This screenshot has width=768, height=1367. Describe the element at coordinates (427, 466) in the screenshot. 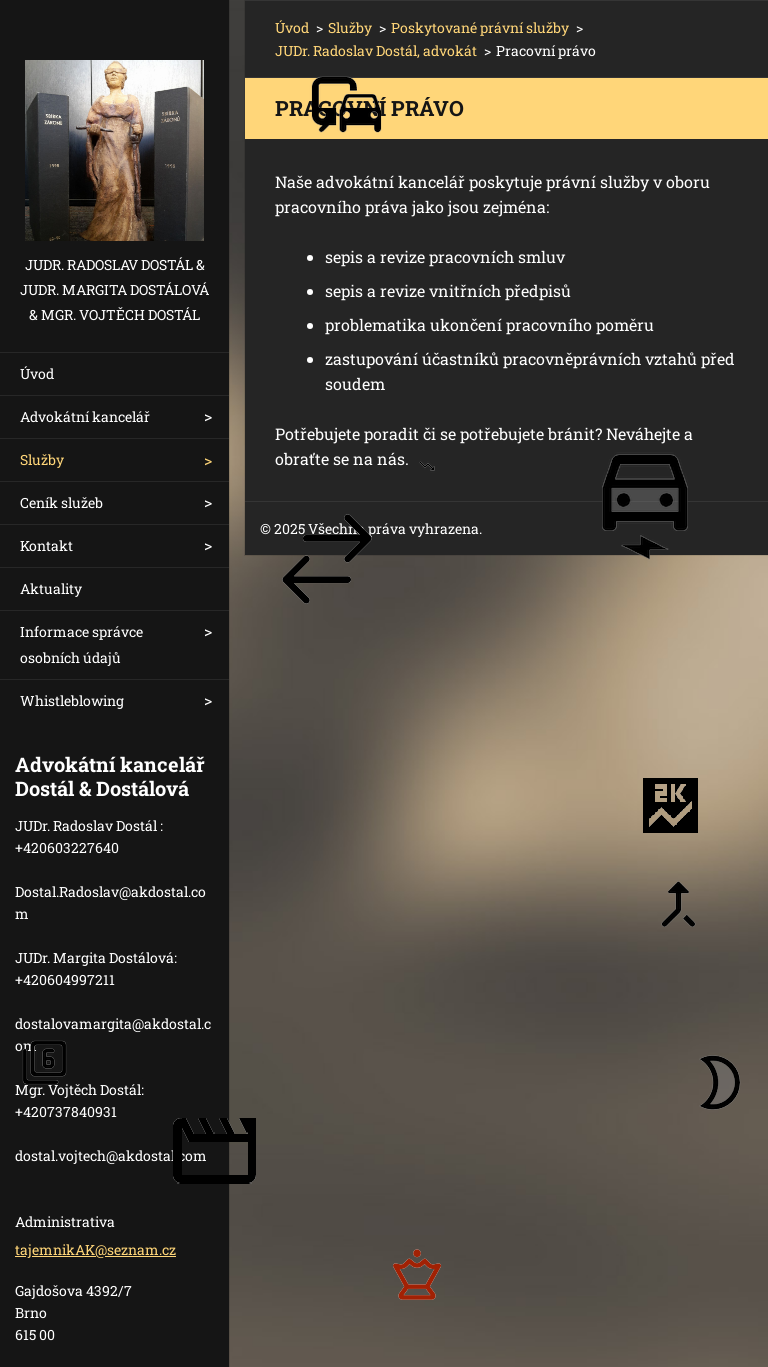

I see `indicates a declining trend or decreasing value` at that location.